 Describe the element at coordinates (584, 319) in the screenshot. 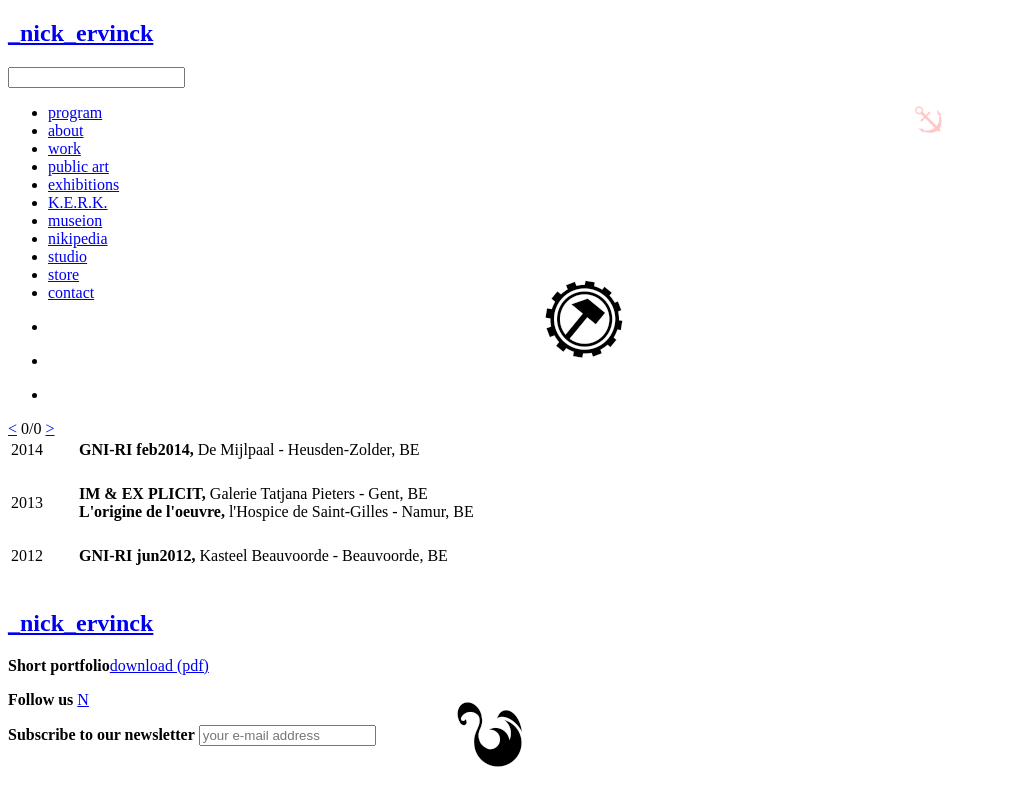

I see `access crafting or workshop settings` at that location.